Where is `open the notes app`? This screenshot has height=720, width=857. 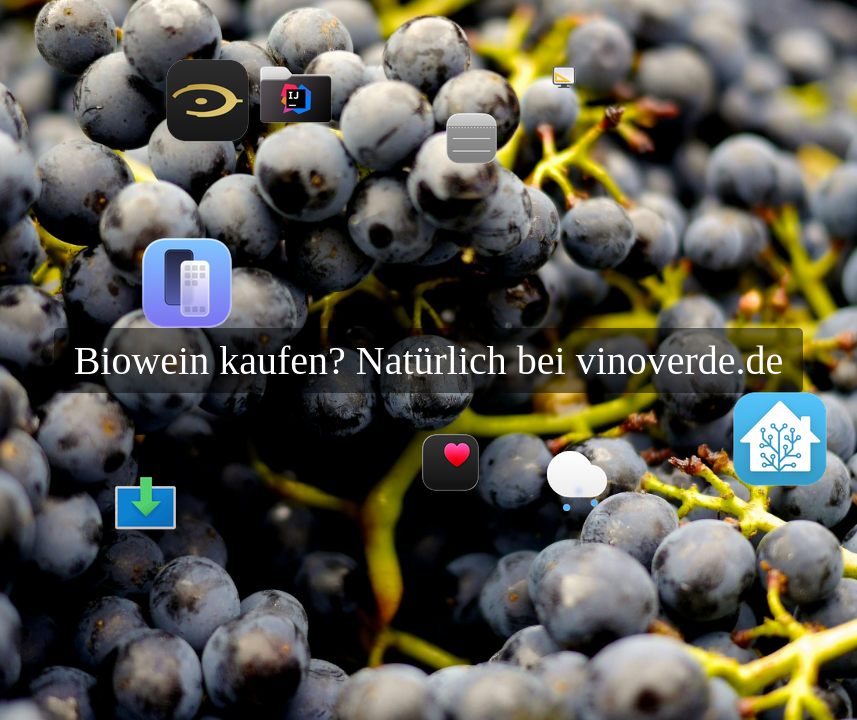 open the notes app is located at coordinates (471, 138).